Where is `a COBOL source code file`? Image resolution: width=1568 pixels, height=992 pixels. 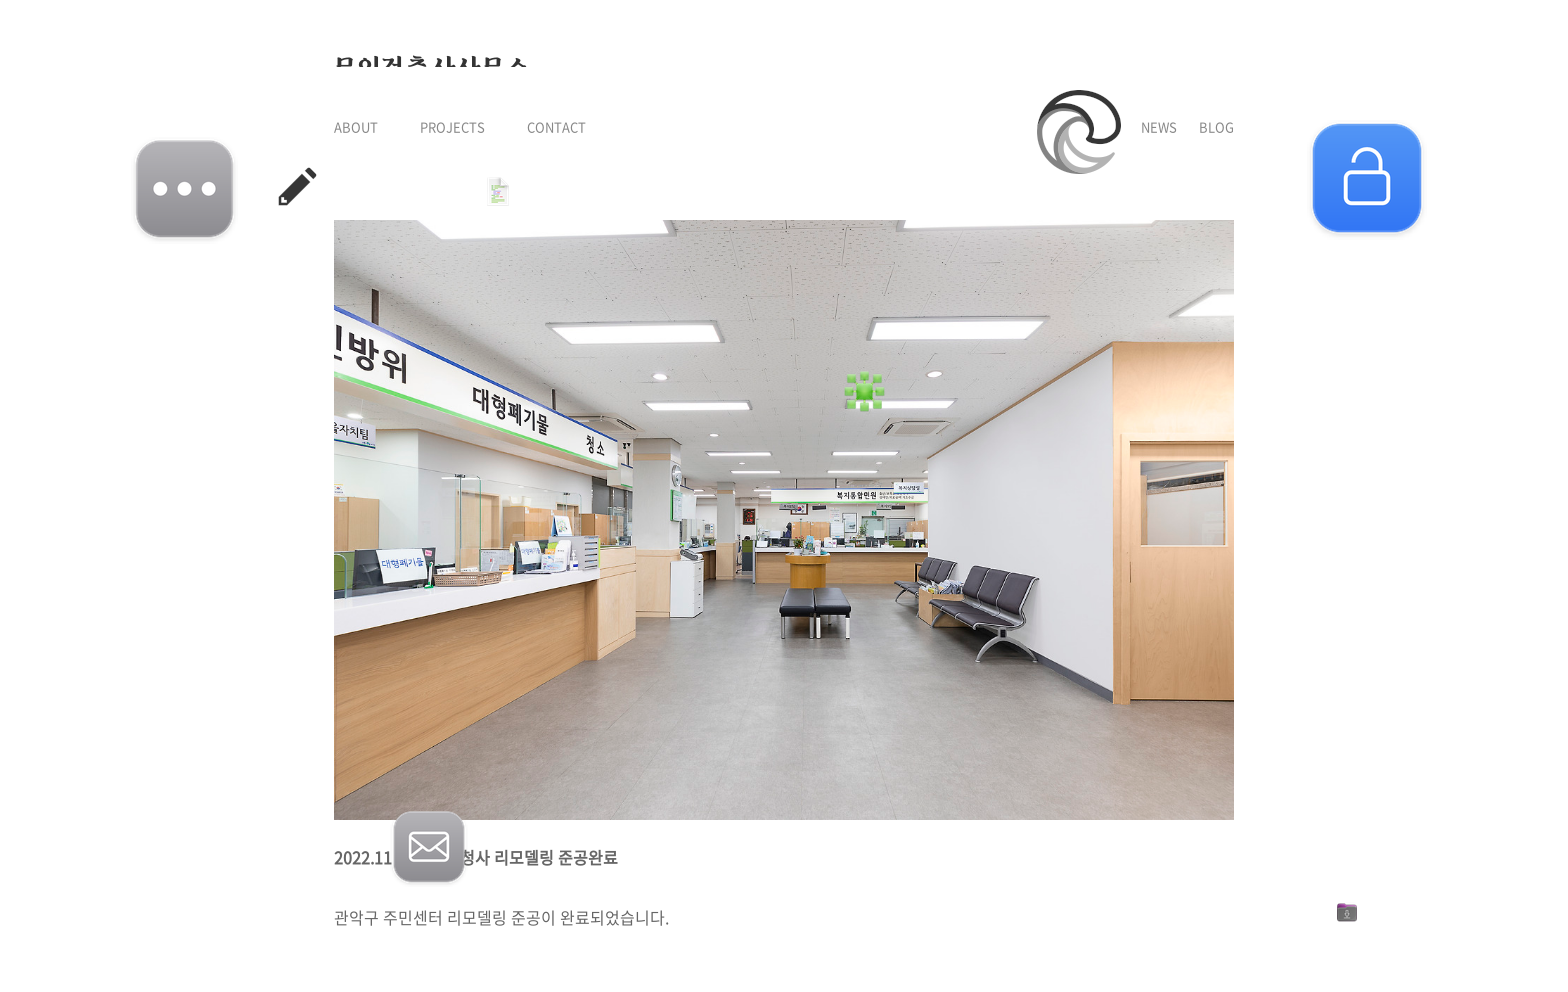 a COBOL source code file is located at coordinates (498, 192).